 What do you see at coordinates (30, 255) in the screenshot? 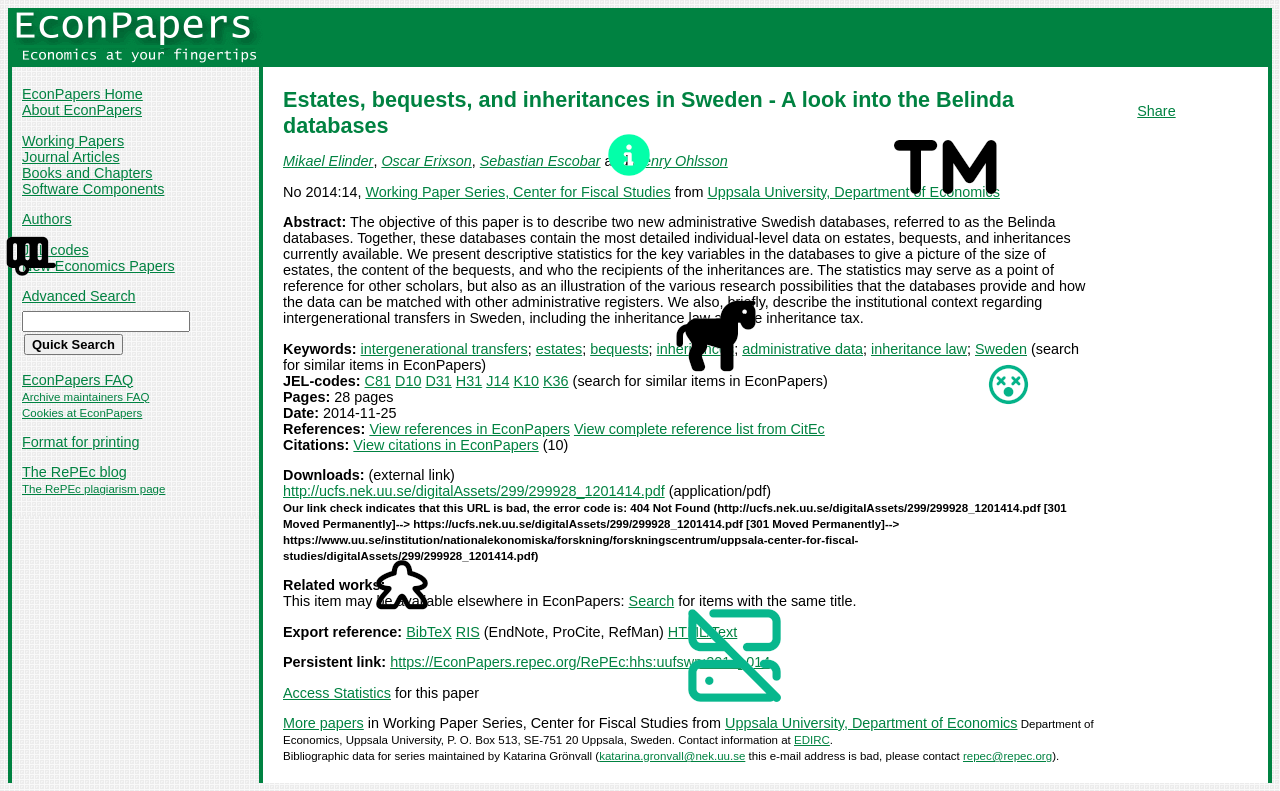
I see `view trailer or towing equipment options` at bounding box center [30, 255].